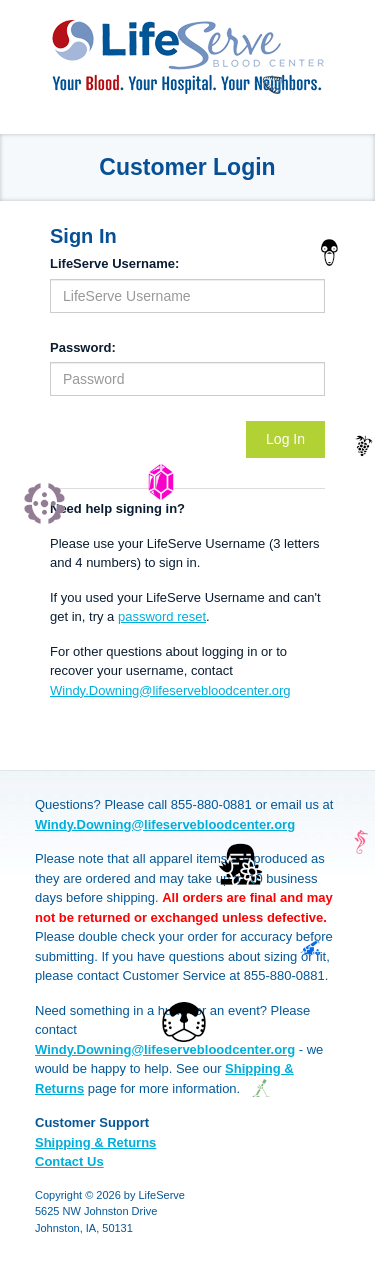 This screenshot has width=375, height=1261. Describe the element at coordinates (310, 946) in the screenshot. I see `fire cannon in pirate-themed game` at that location.